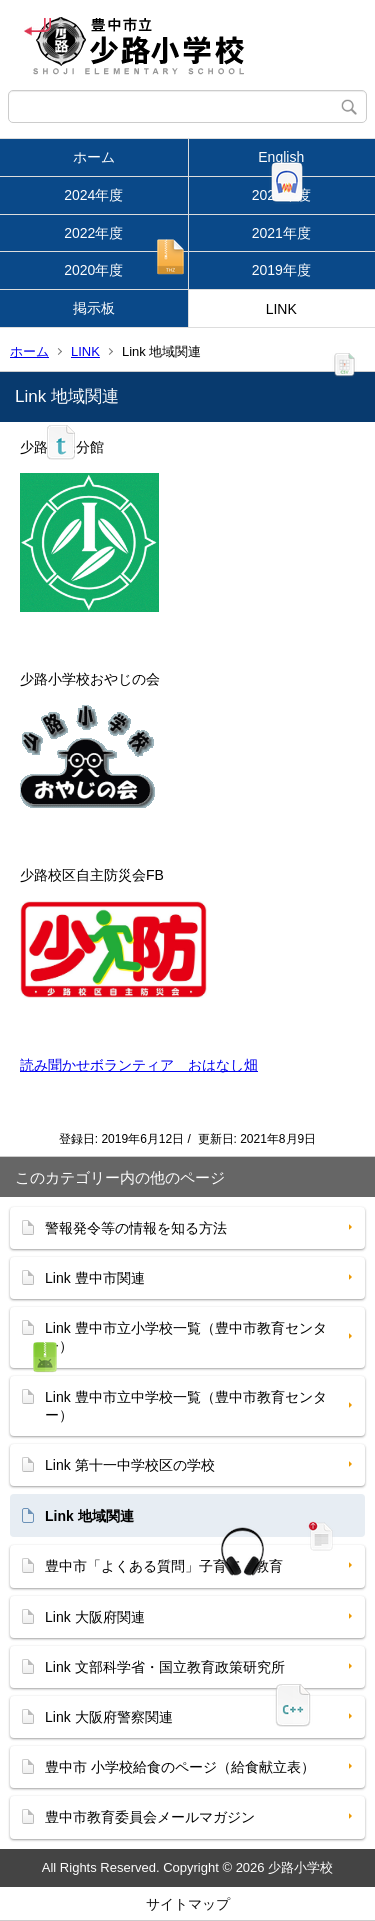 The width and height of the screenshot is (375, 1921). What do you see at coordinates (170, 257) in the screenshot?
I see `a compressed THZ archive file` at bounding box center [170, 257].